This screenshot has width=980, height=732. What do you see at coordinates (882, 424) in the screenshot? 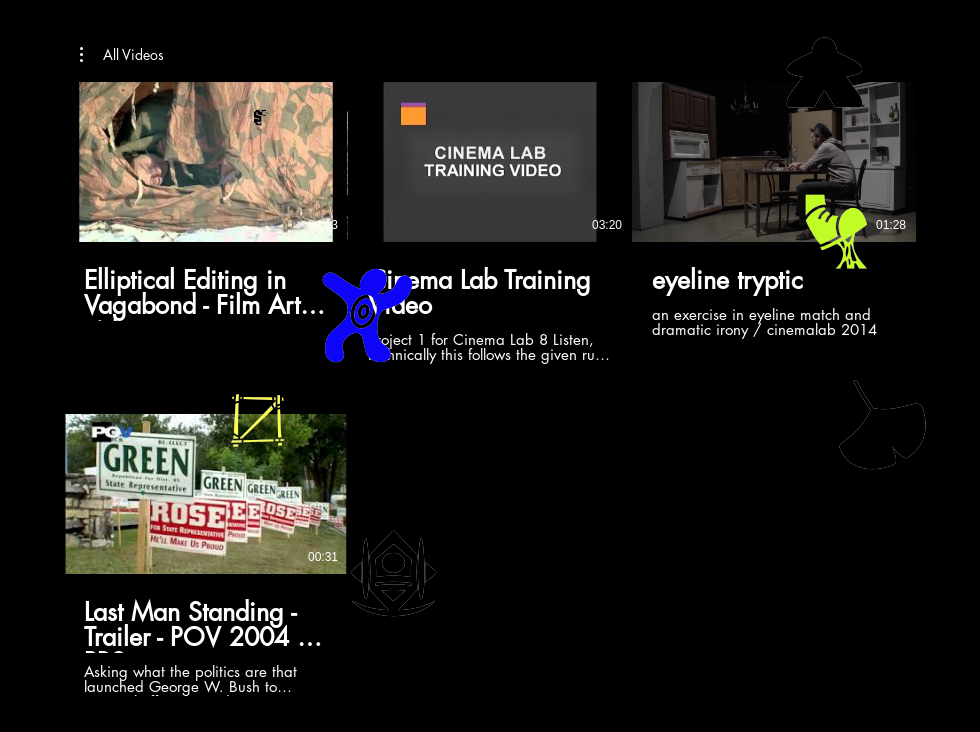
I see `nature or botanical category indicator` at bounding box center [882, 424].